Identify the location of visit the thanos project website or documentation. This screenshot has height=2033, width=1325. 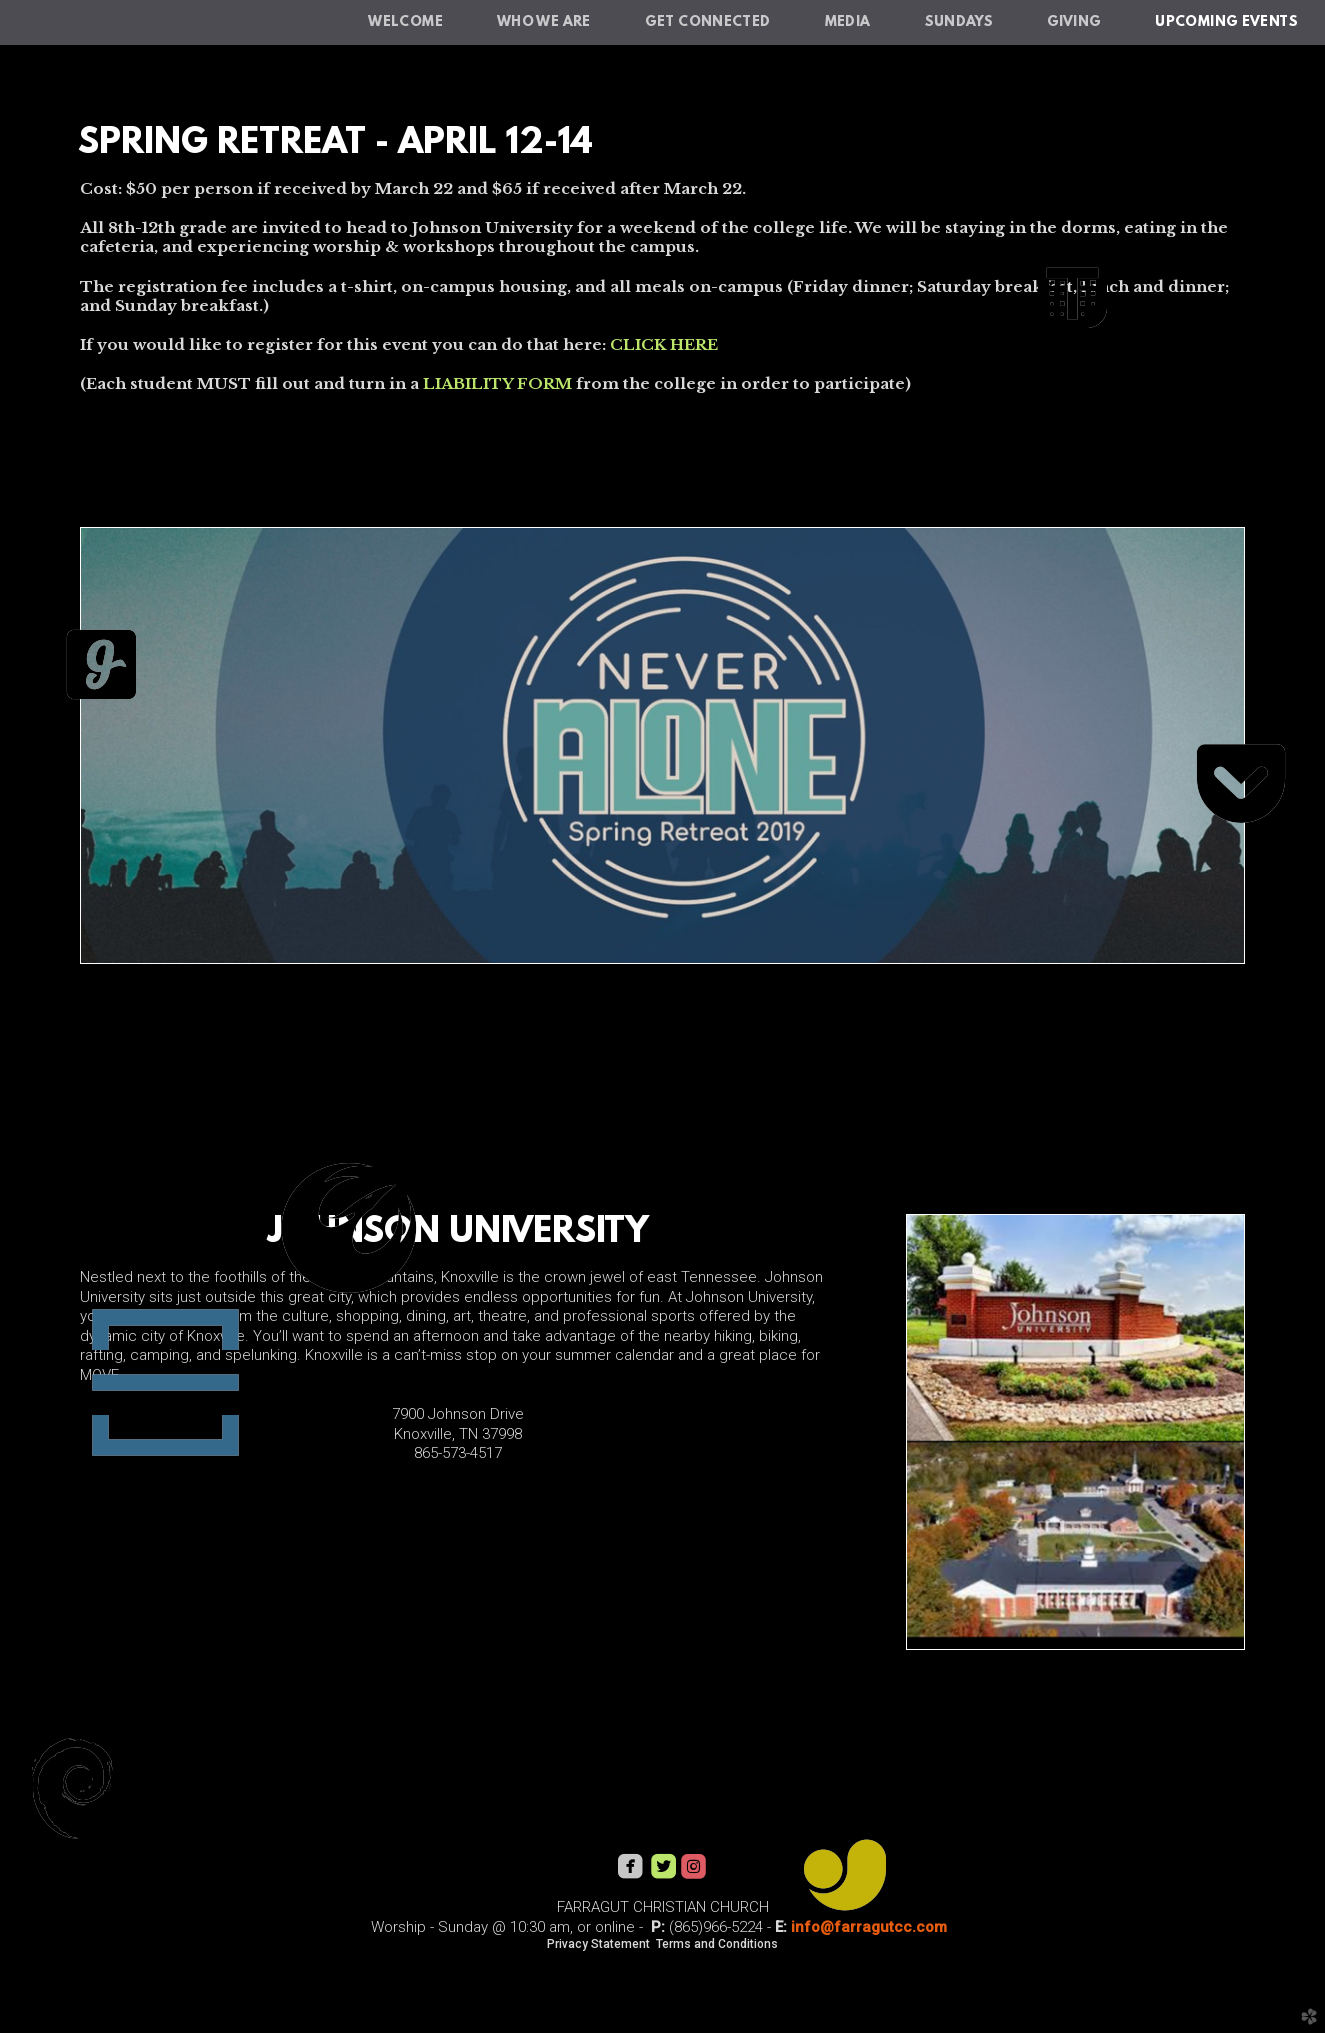
(1072, 293).